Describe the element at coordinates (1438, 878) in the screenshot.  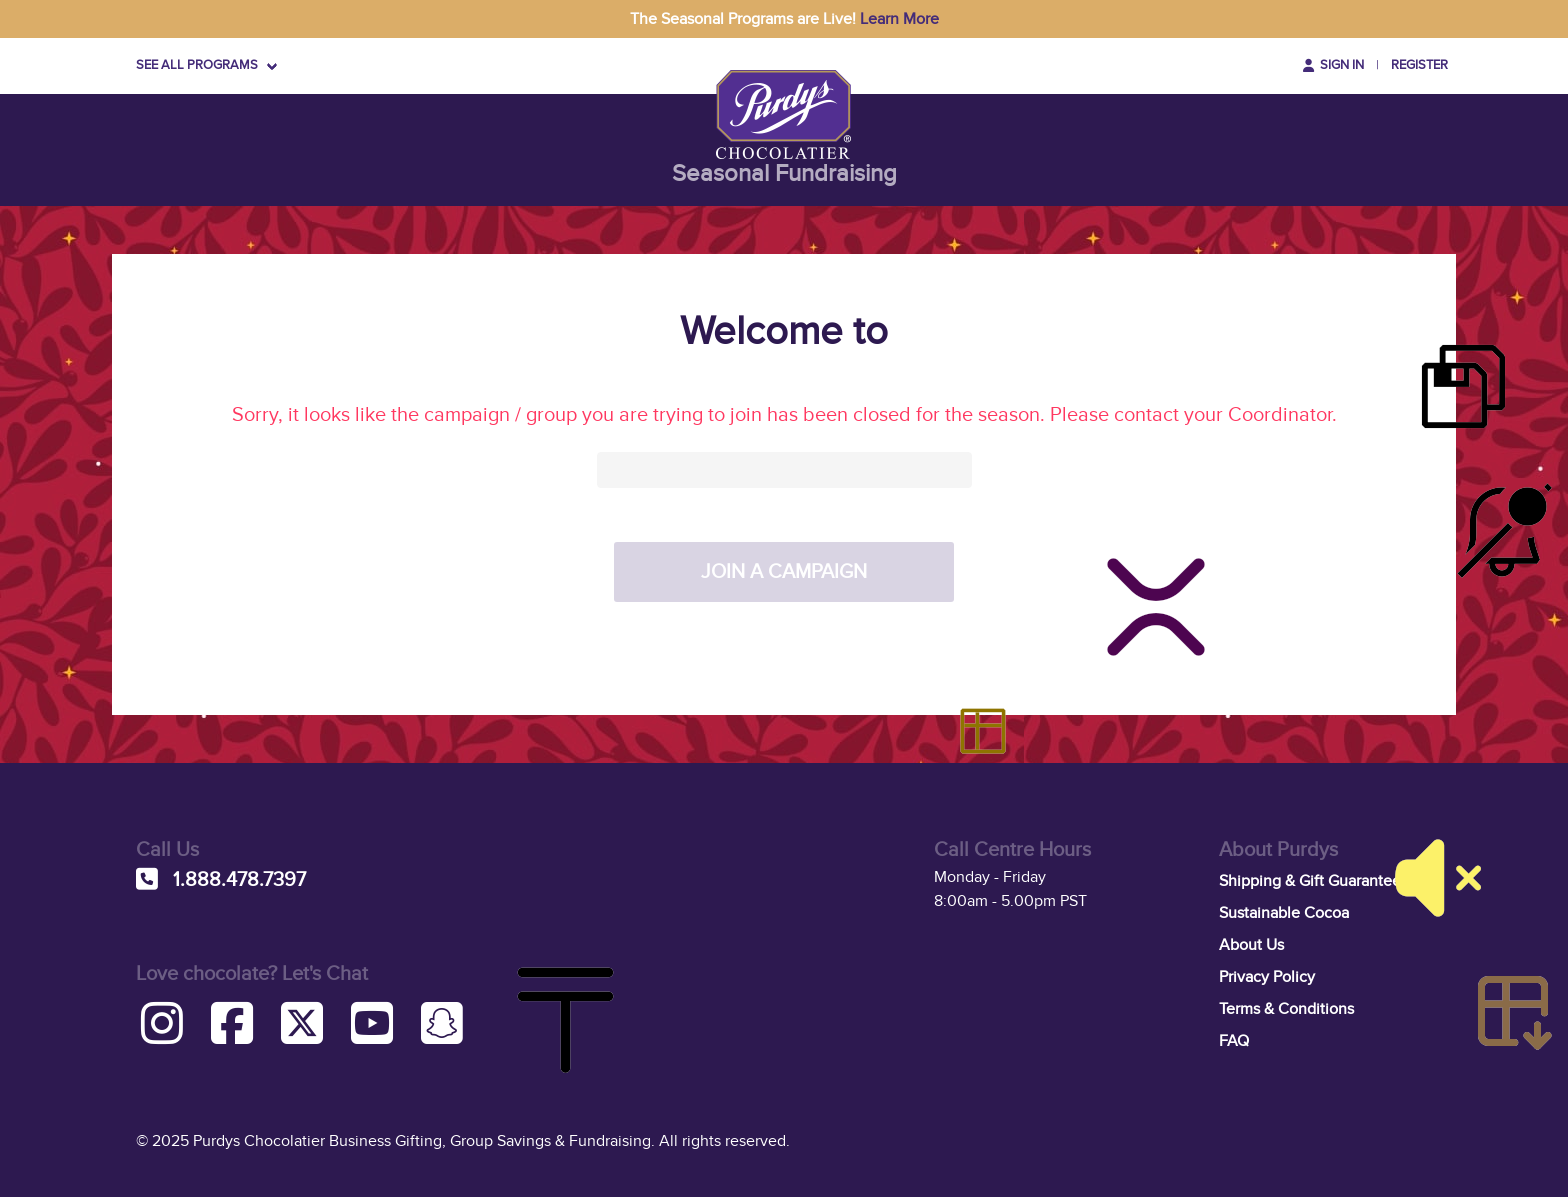
I see `mute audio or sound` at that location.